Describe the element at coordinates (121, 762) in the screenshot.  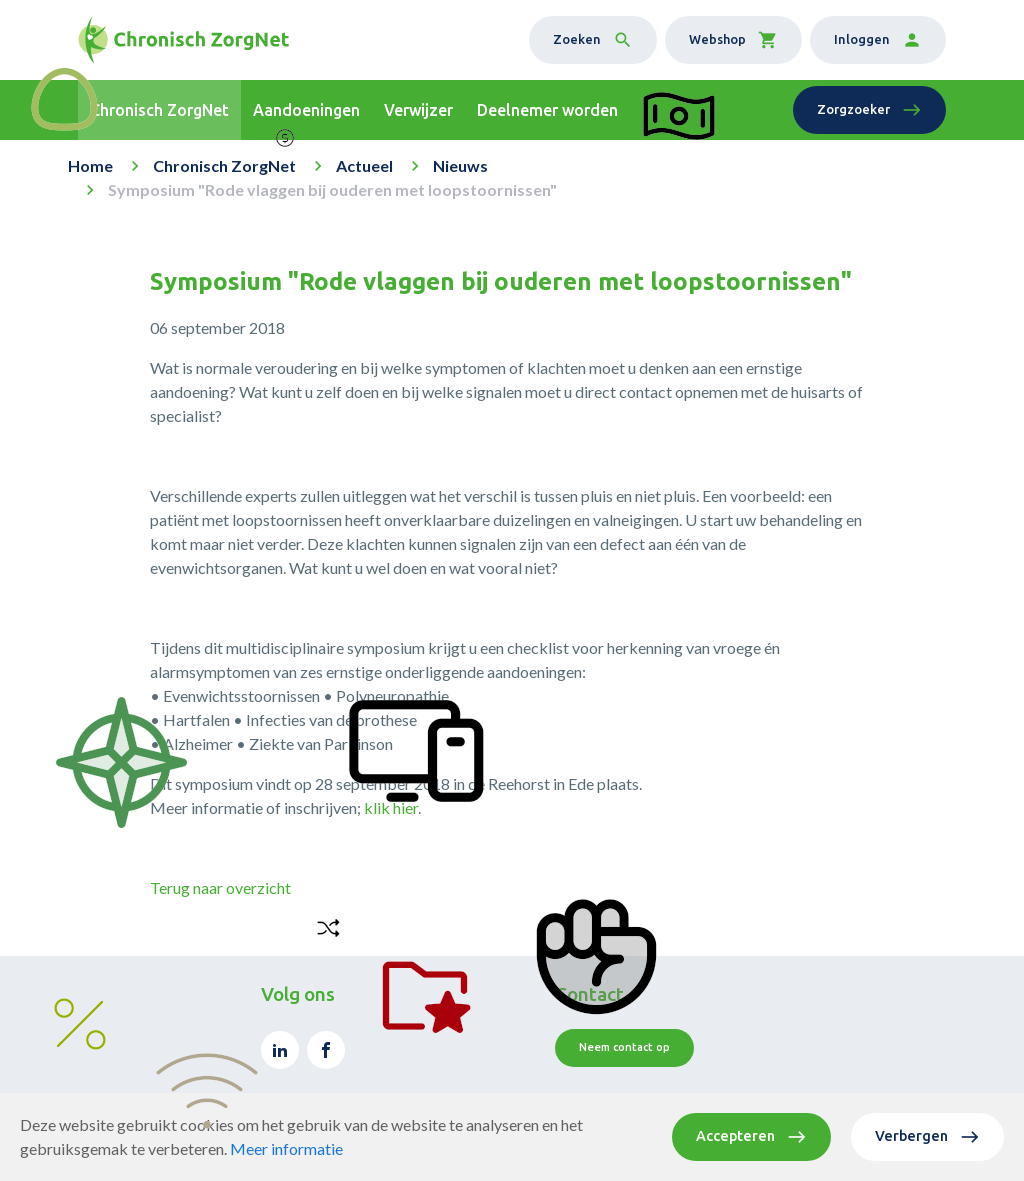
I see `navigate or view map orientation` at that location.